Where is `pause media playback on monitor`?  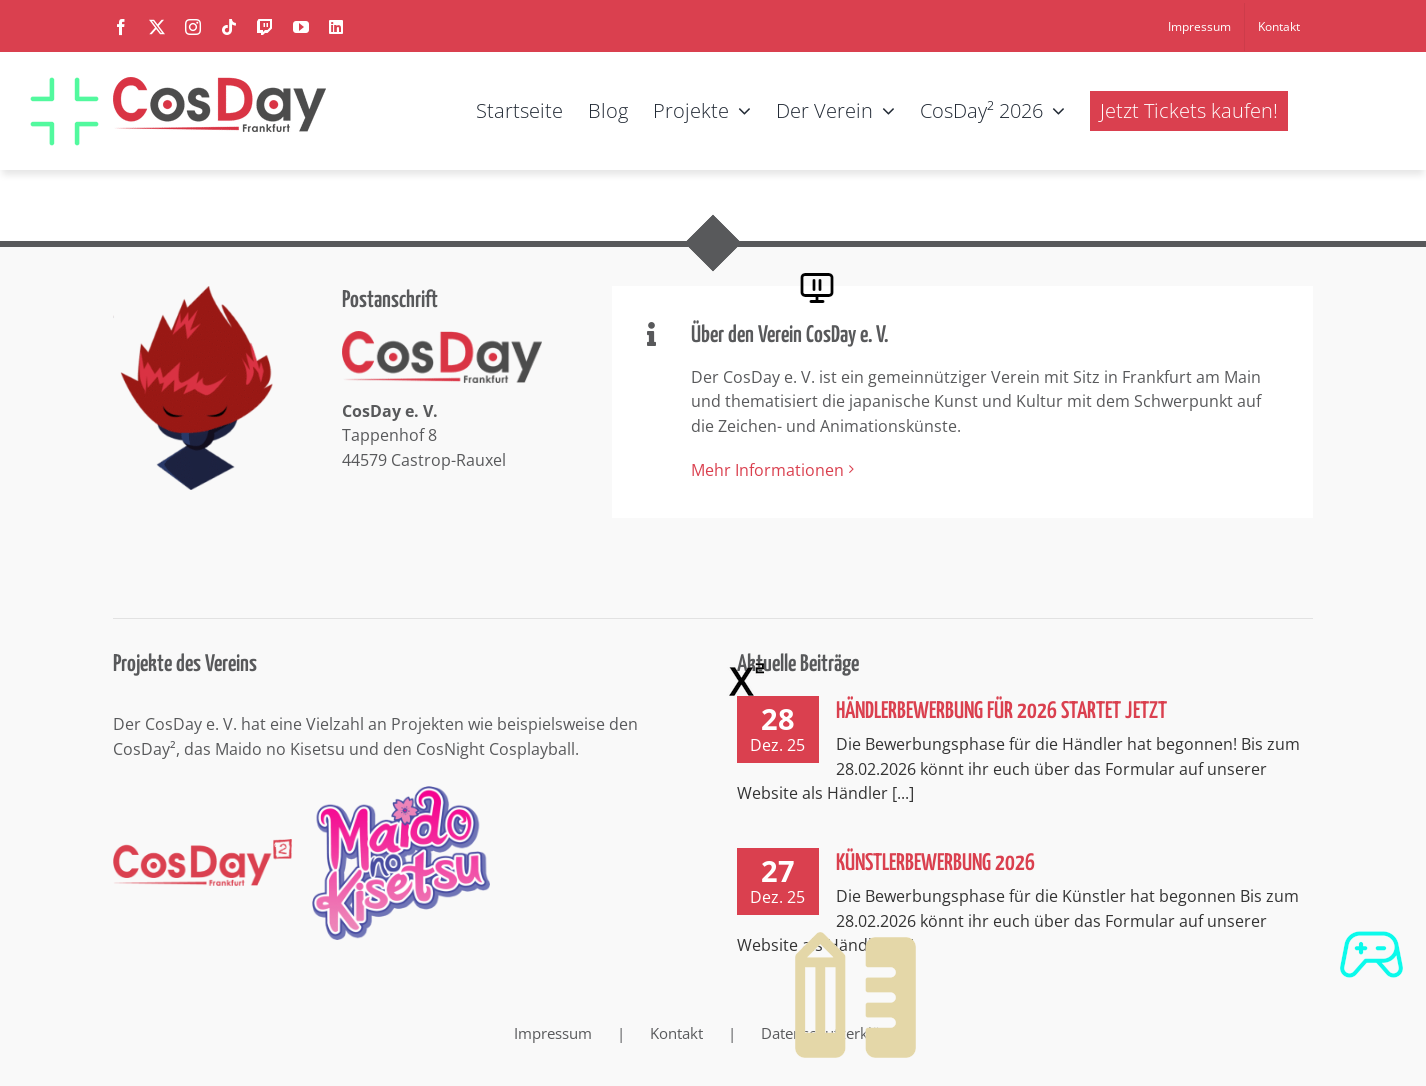
pause media playback on monitor is located at coordinates (817, 288).